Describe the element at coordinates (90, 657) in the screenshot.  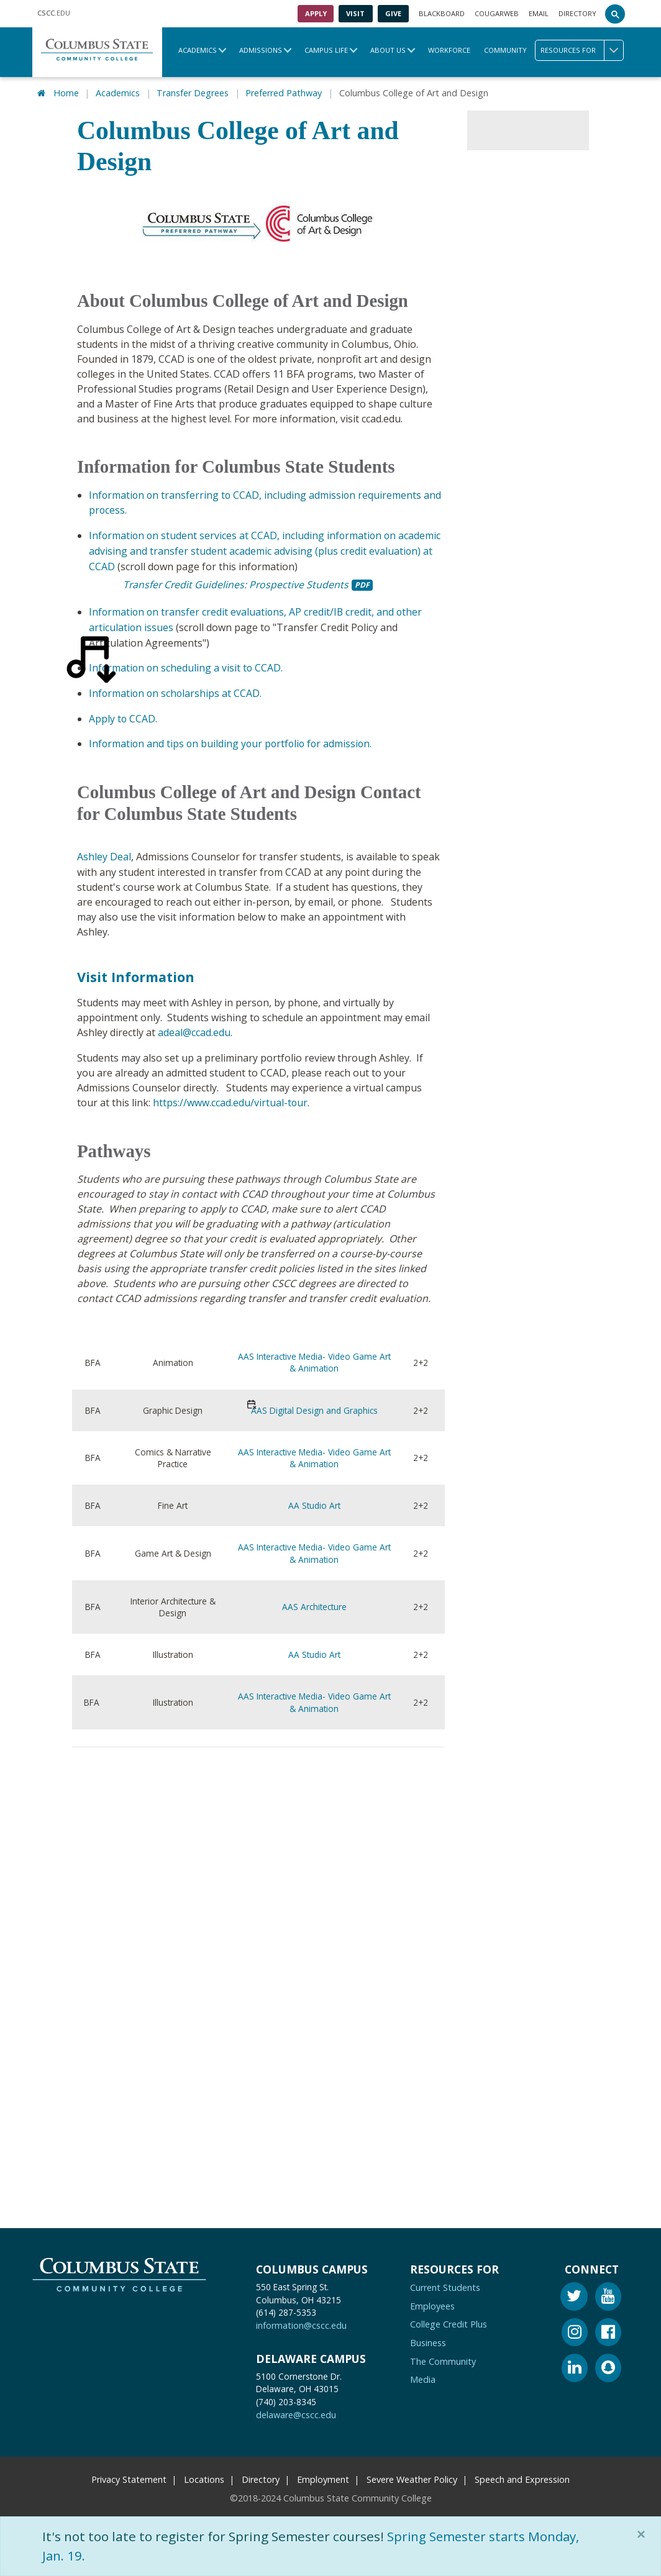
I see `download music or audio file` at that location.